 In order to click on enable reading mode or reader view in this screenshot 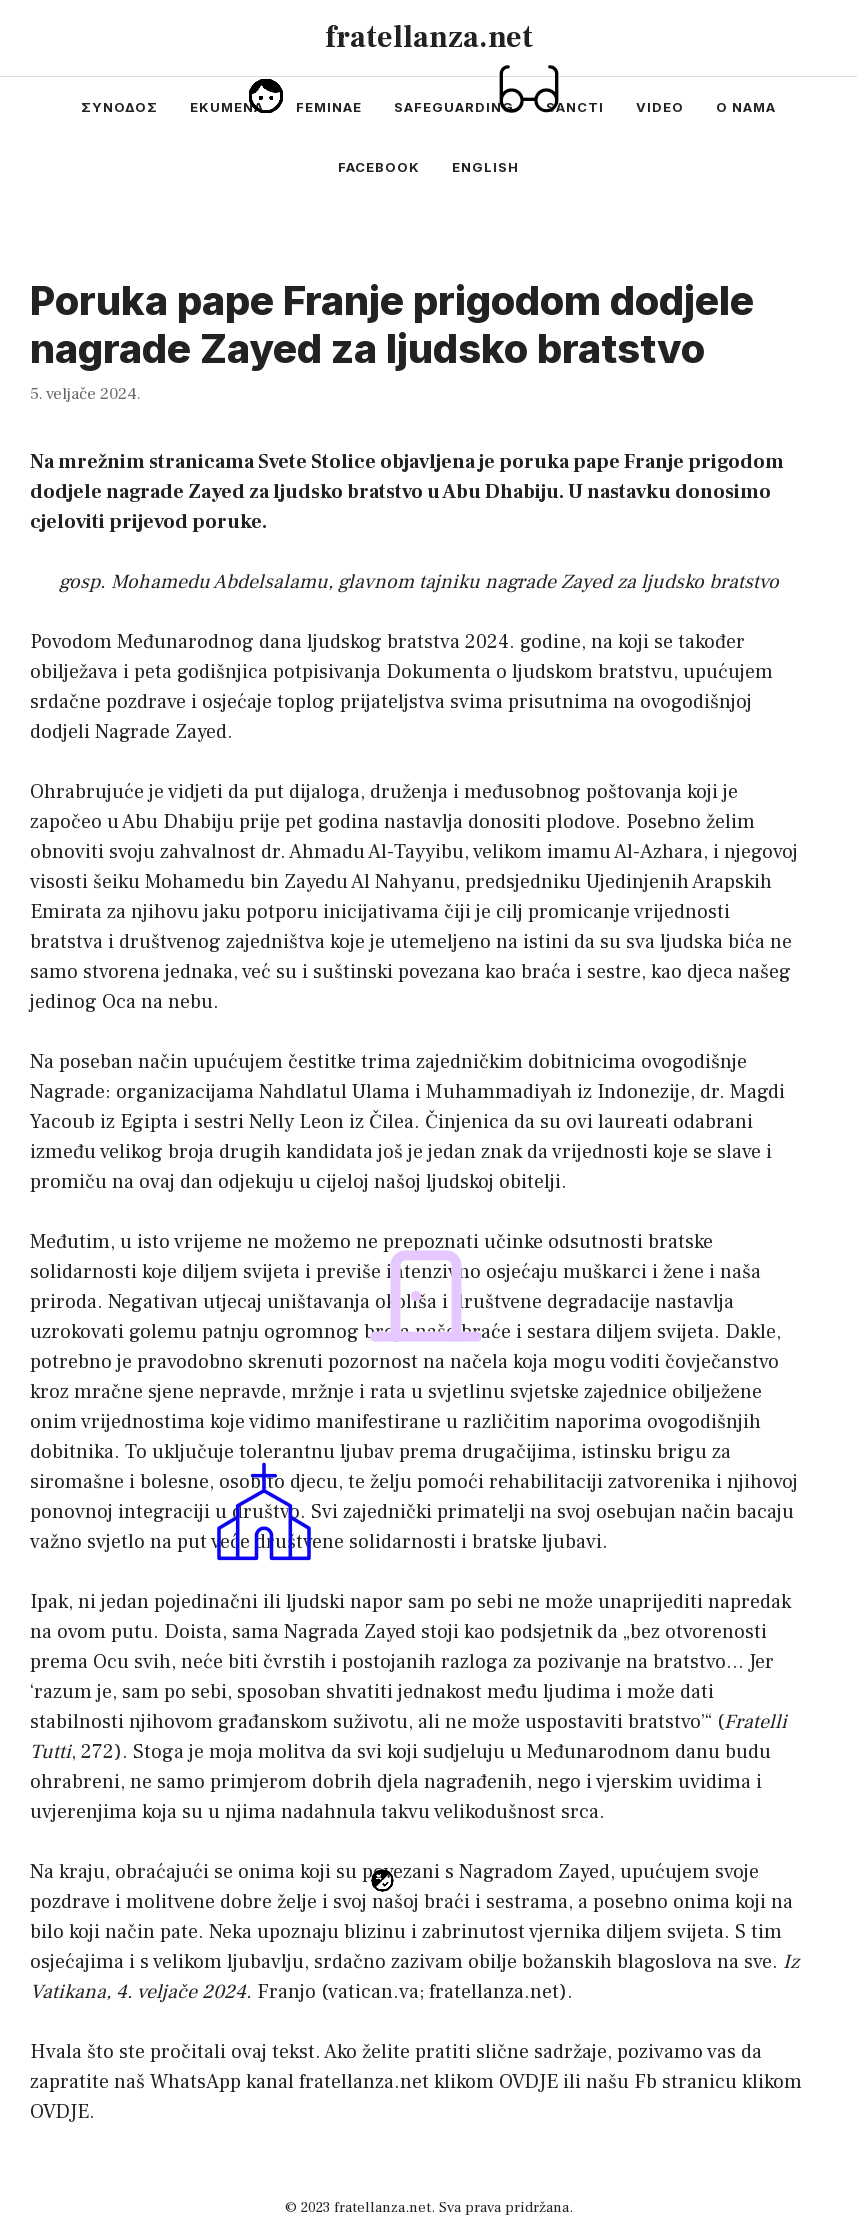, I will do `click(529, 90)`.